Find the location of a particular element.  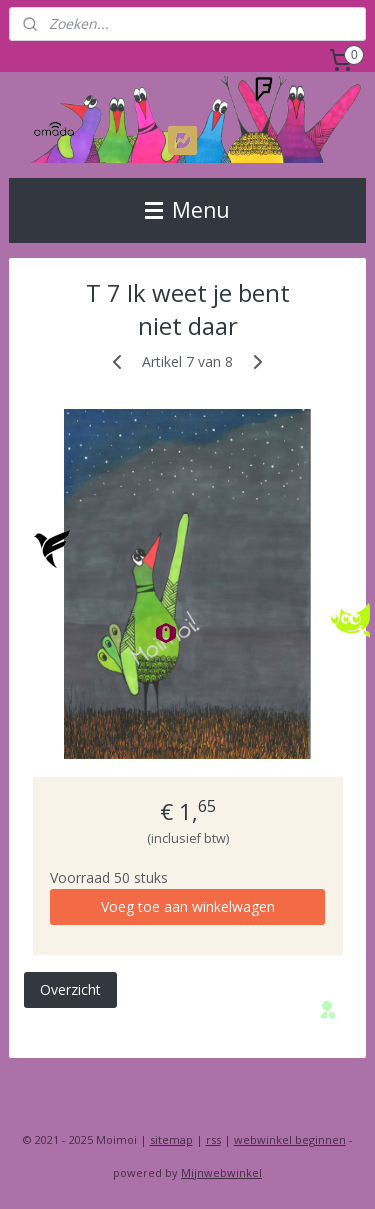

open the FamPay app is located at coordinates (52, 549).